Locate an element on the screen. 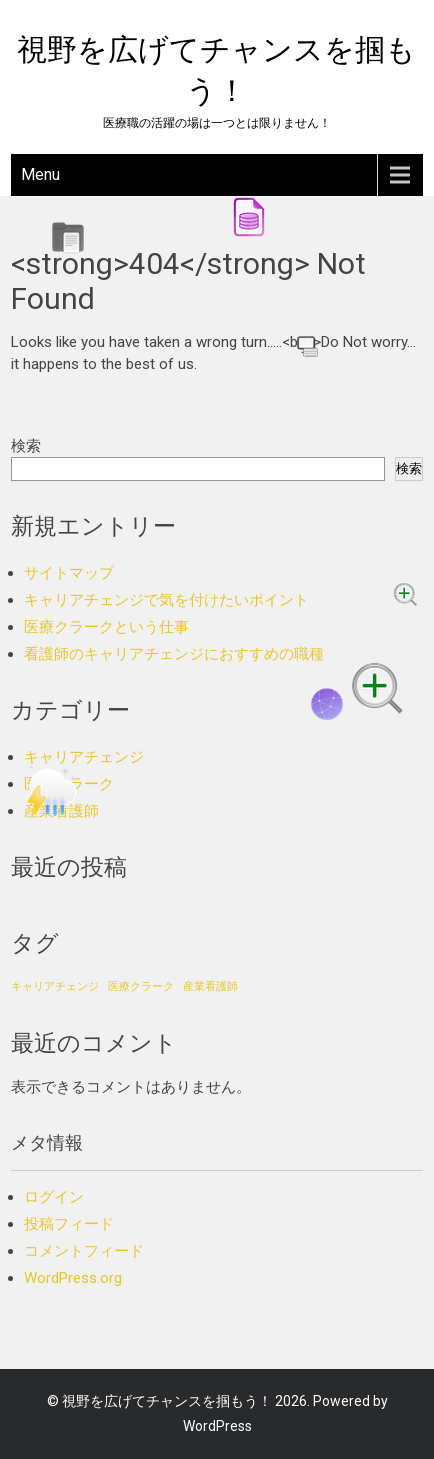 The height and width of the screenshot is (1459, 434). libreoffice base database file is located at coordinates (249, 217).